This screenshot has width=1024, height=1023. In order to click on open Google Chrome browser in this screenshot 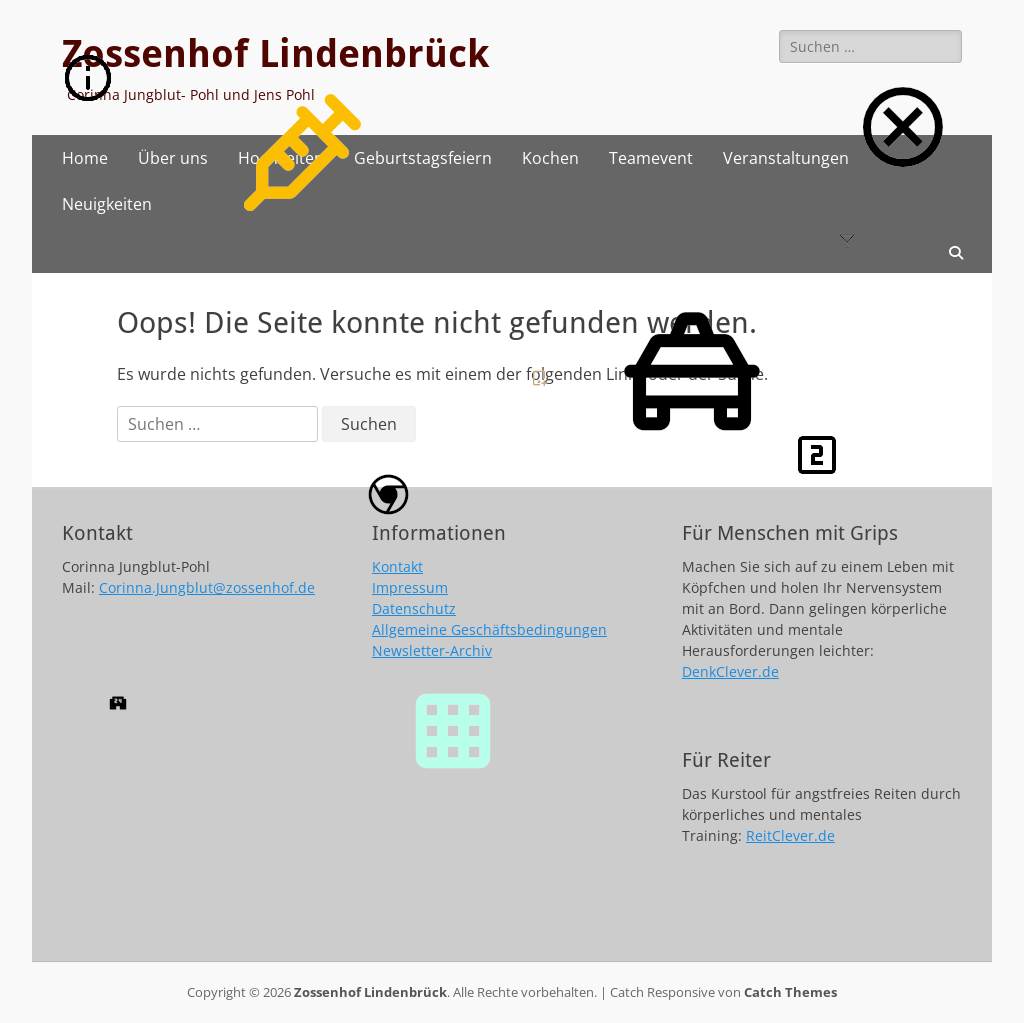, I will do `click(388, 494)`.